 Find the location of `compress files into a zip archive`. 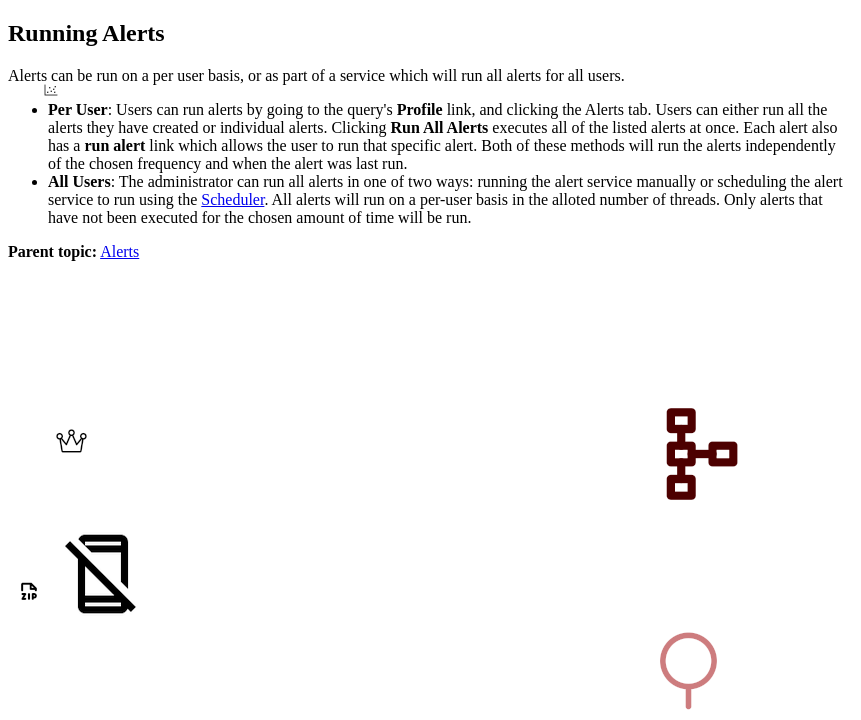

compress files into a zip archive is located at coordinates (29, 592).